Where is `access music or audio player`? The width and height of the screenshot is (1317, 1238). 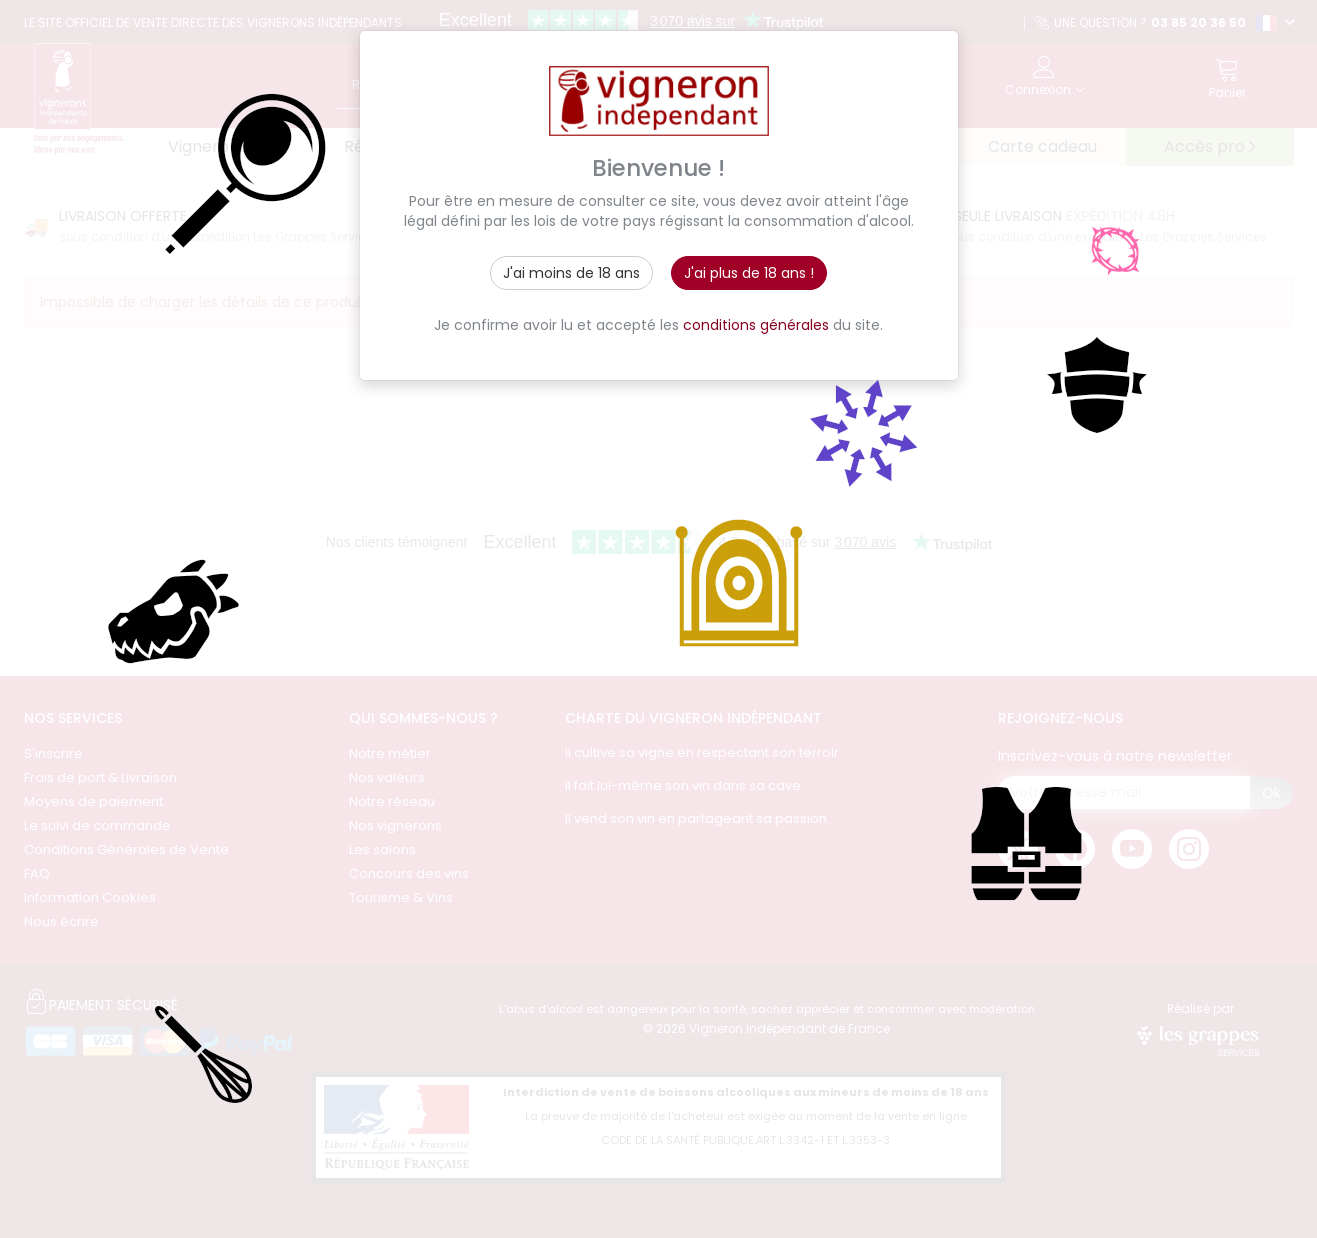
access music or audio player is located at coordinates (739, 583).